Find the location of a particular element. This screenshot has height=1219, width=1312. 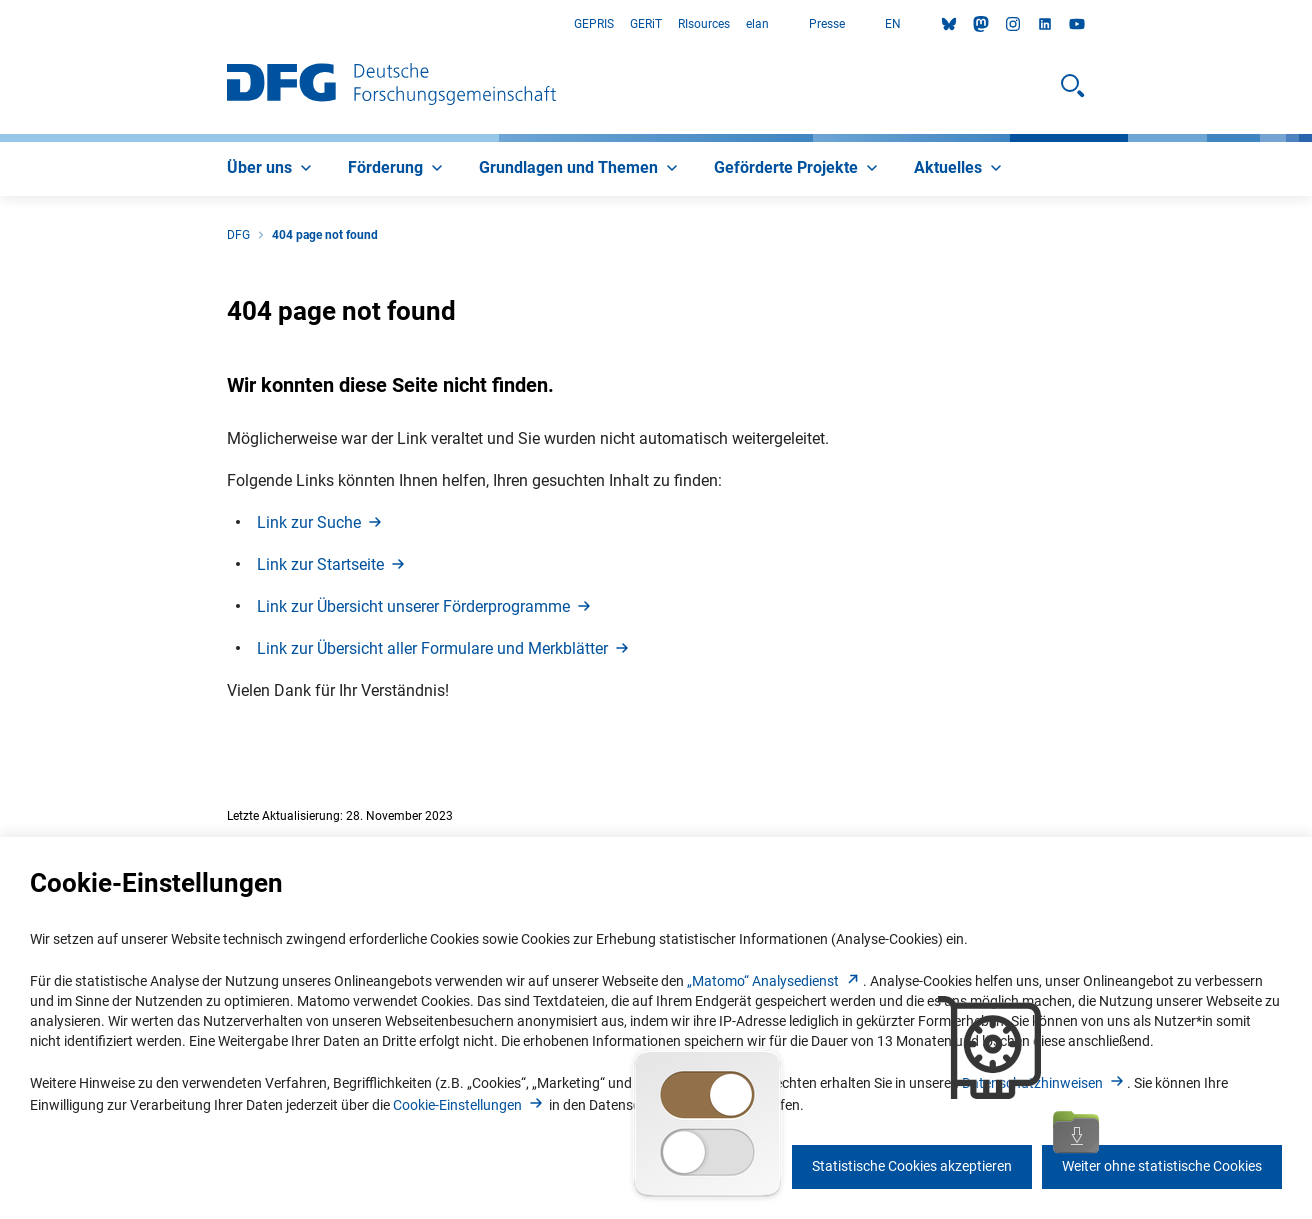

view graphics card information is located at coordinates (989, 1047).